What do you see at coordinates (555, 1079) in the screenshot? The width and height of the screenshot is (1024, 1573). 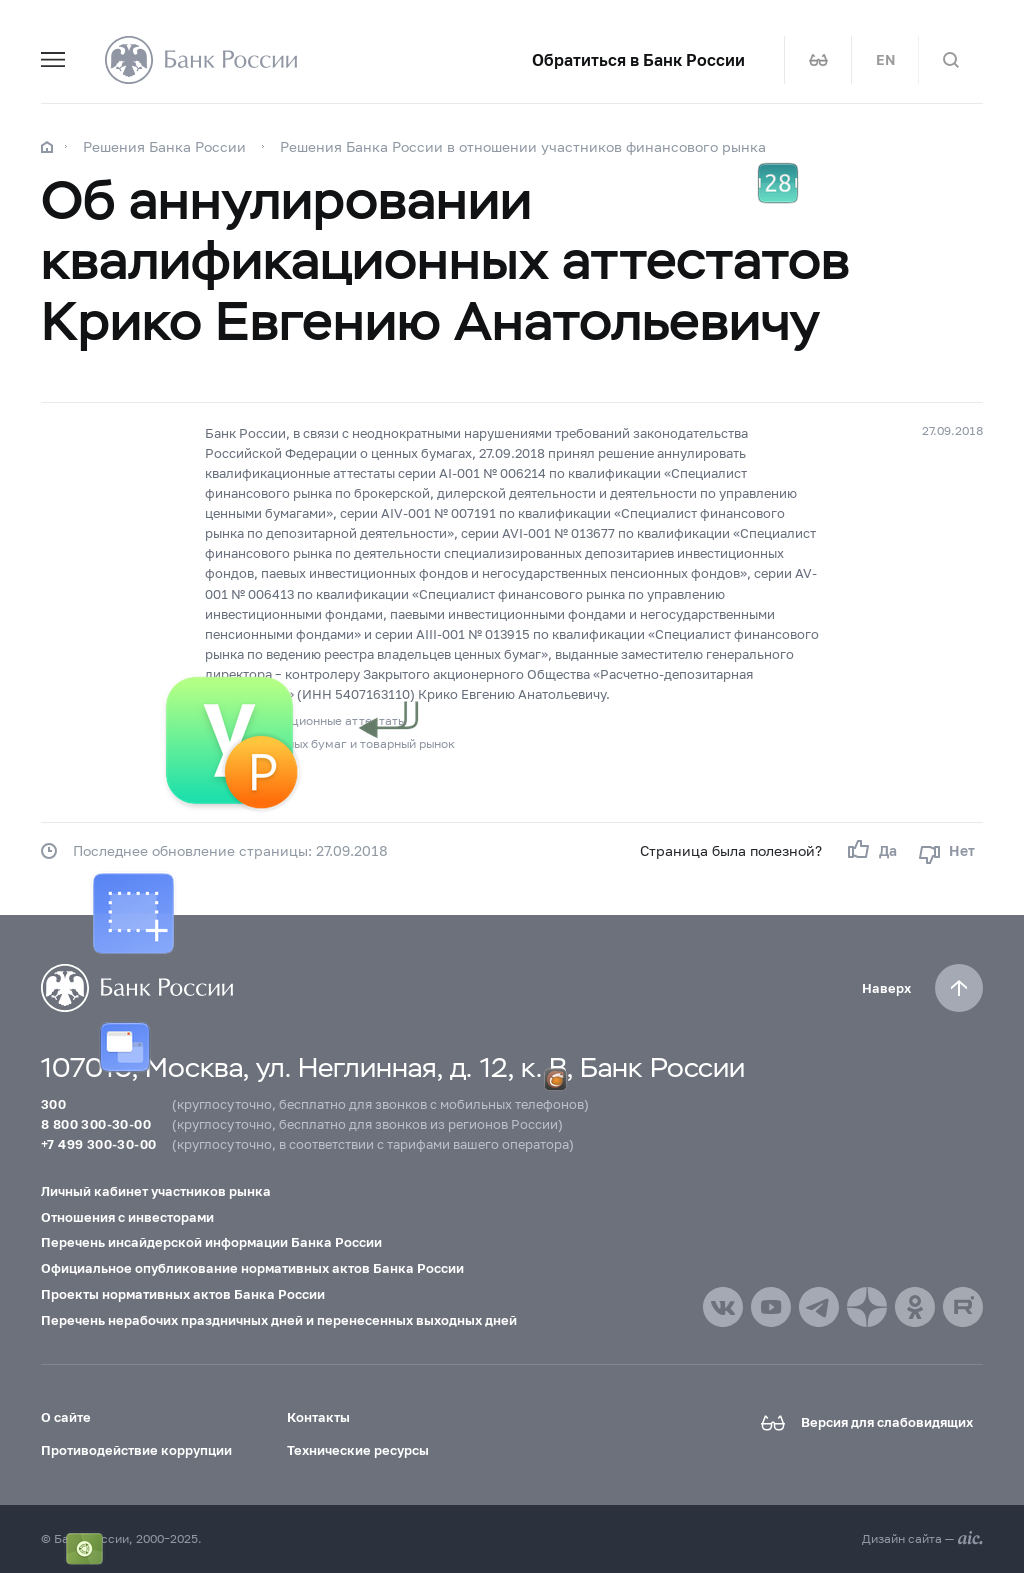 I see `open lutris gaming platform` at bounding box center [555, 1079].